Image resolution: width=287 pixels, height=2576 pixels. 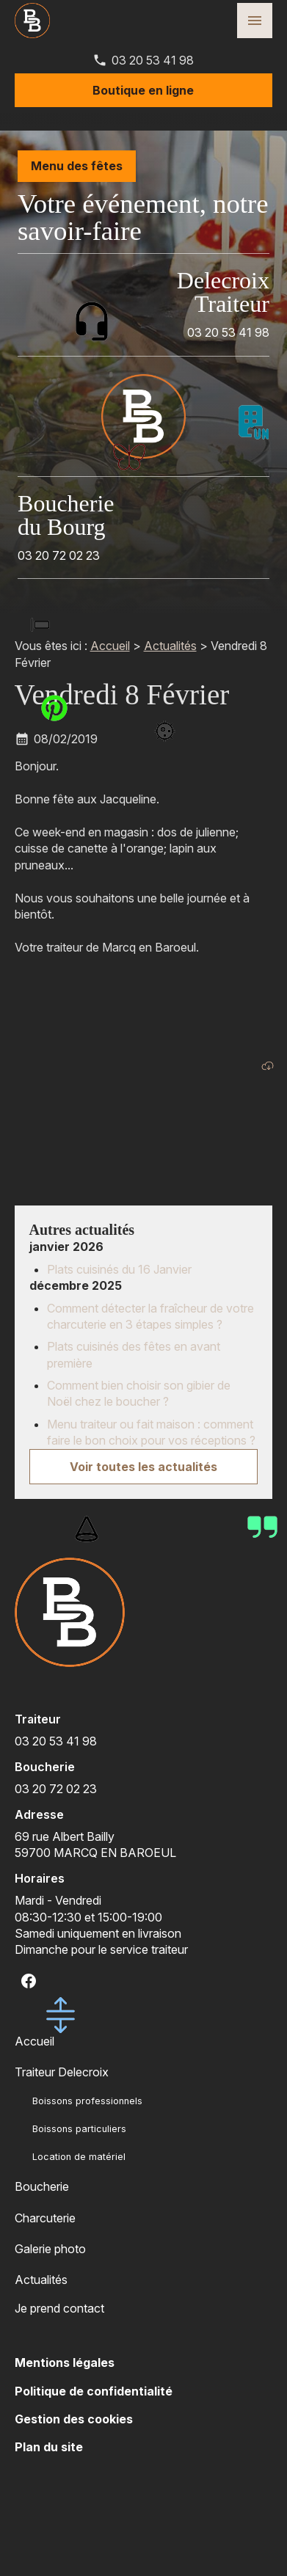 I want to click on access united nations building or headquarters, so click(x=253, y=421).